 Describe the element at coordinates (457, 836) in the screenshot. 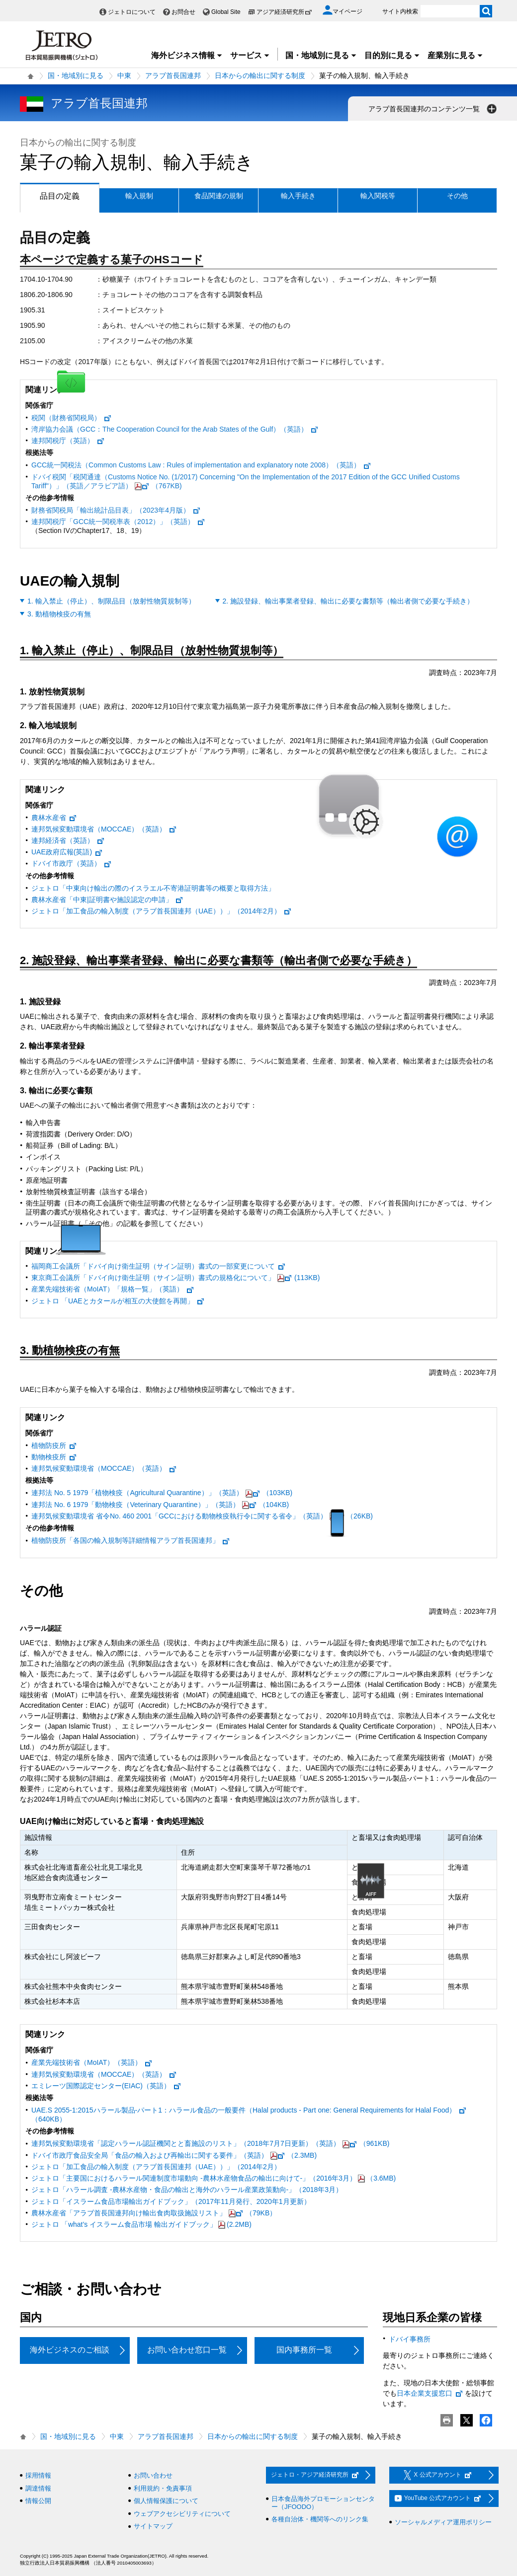

I see `manage your internet accounts` at that location.